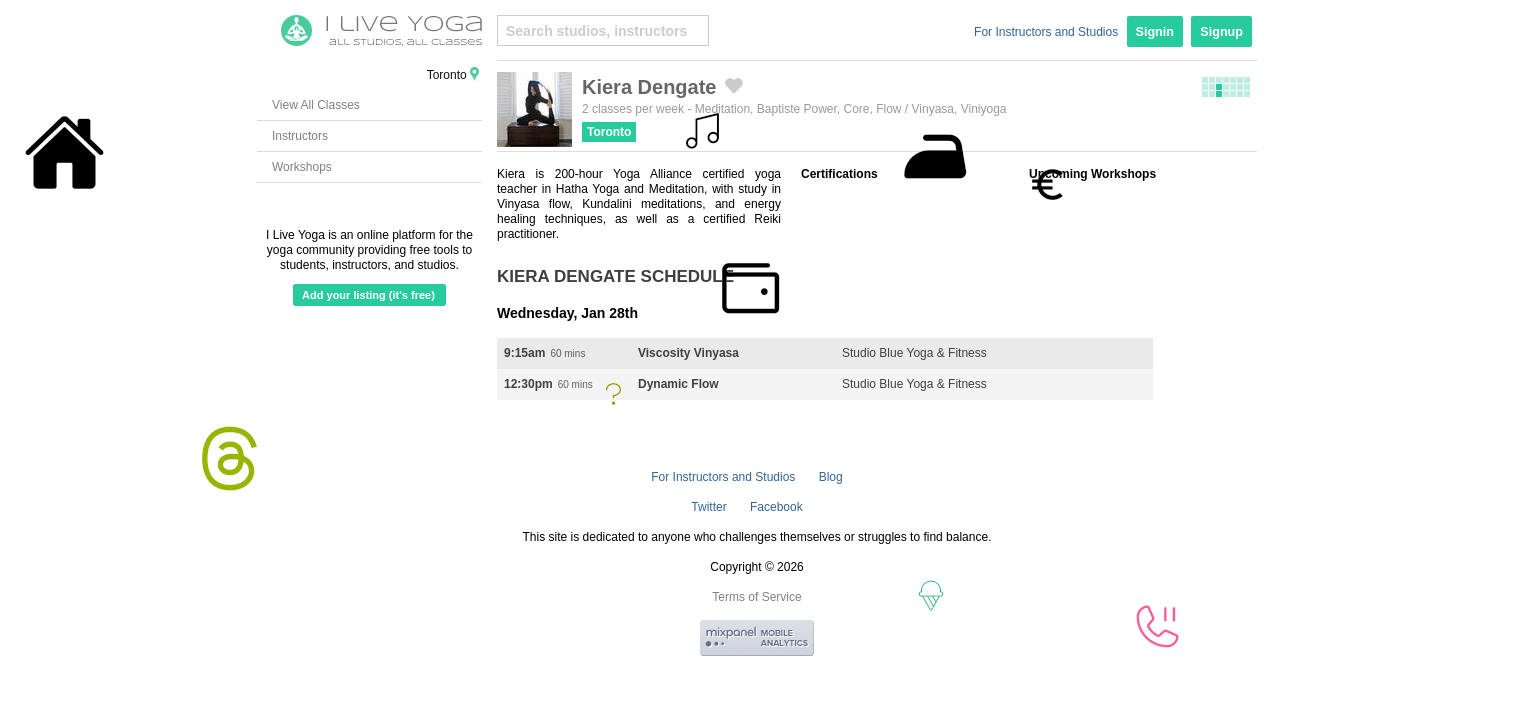 This screenshot has height=720, width=1514. I want to click on access help or support, so click(613, 393).